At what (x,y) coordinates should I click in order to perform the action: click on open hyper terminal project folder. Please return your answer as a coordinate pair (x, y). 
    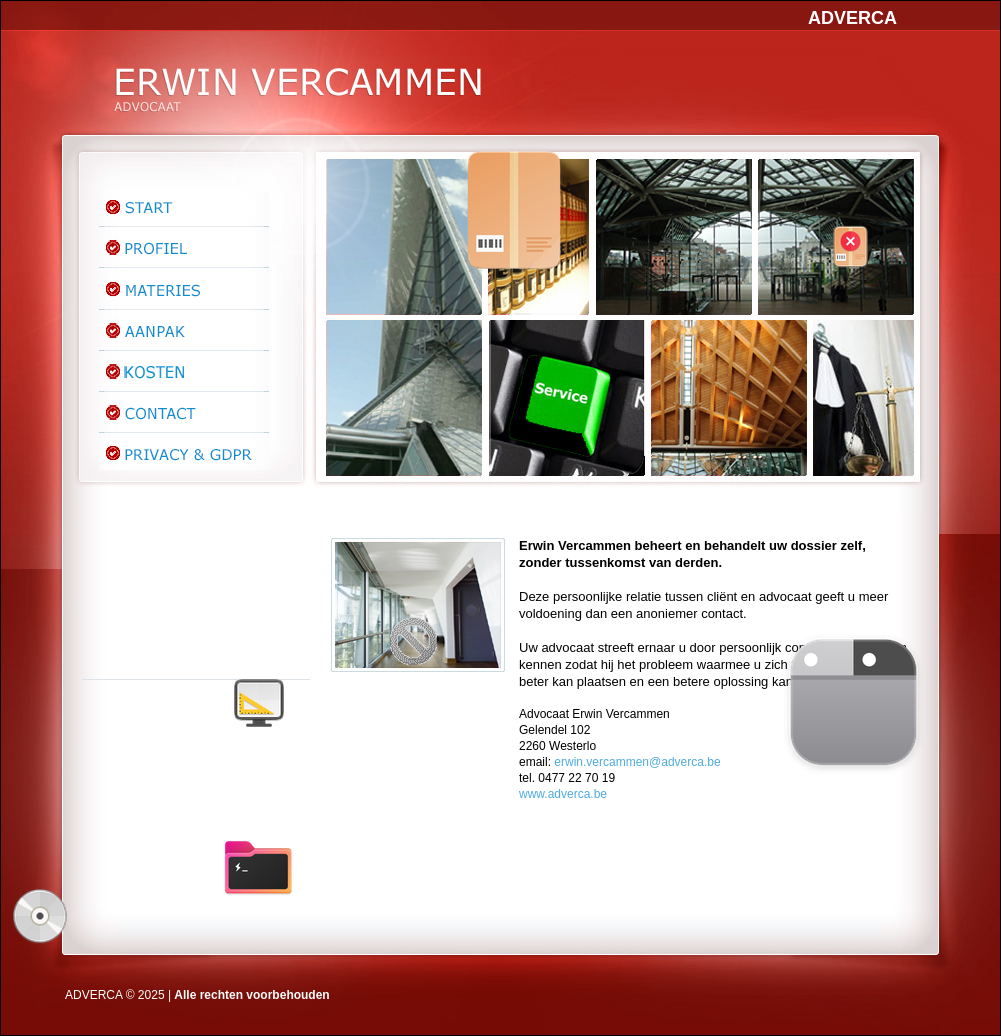
    Looking at the image, I should click on (258, 869).